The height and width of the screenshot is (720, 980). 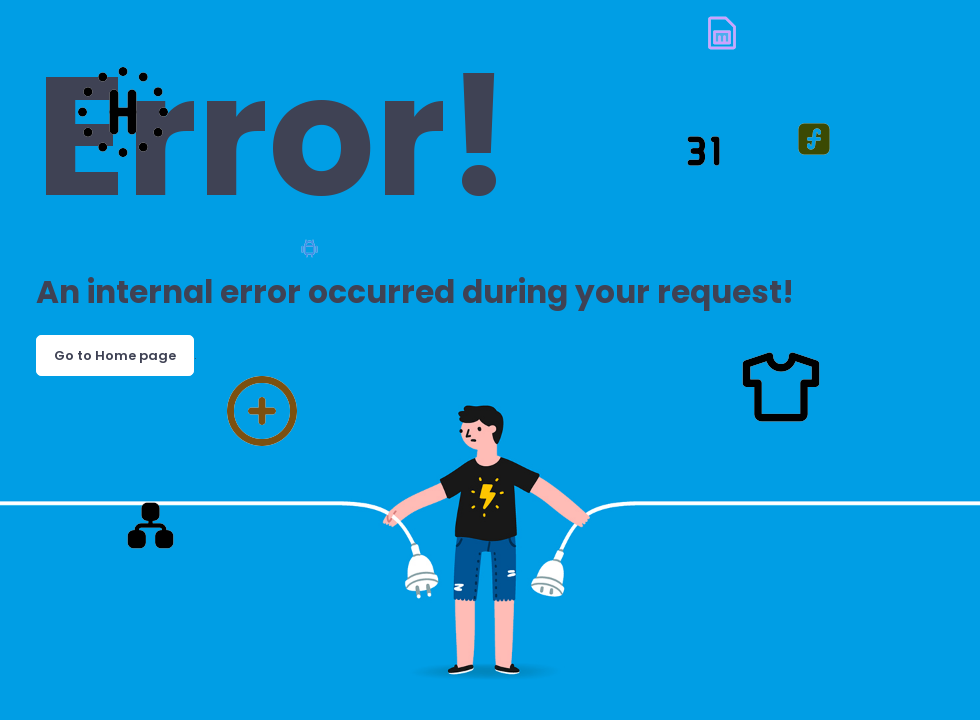 I want to click on indicates the 31st day of the month, so click(x=705, y=151).